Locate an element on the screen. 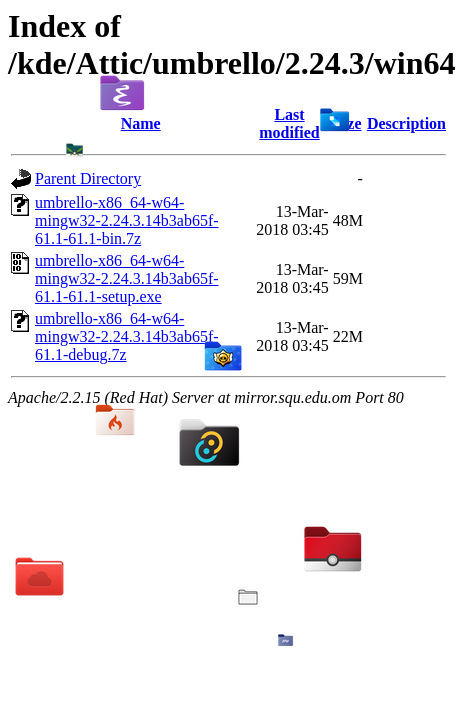 The height and width of the screenshot is (720, 457). open folder containing php files is located at coordinates (285, 640).